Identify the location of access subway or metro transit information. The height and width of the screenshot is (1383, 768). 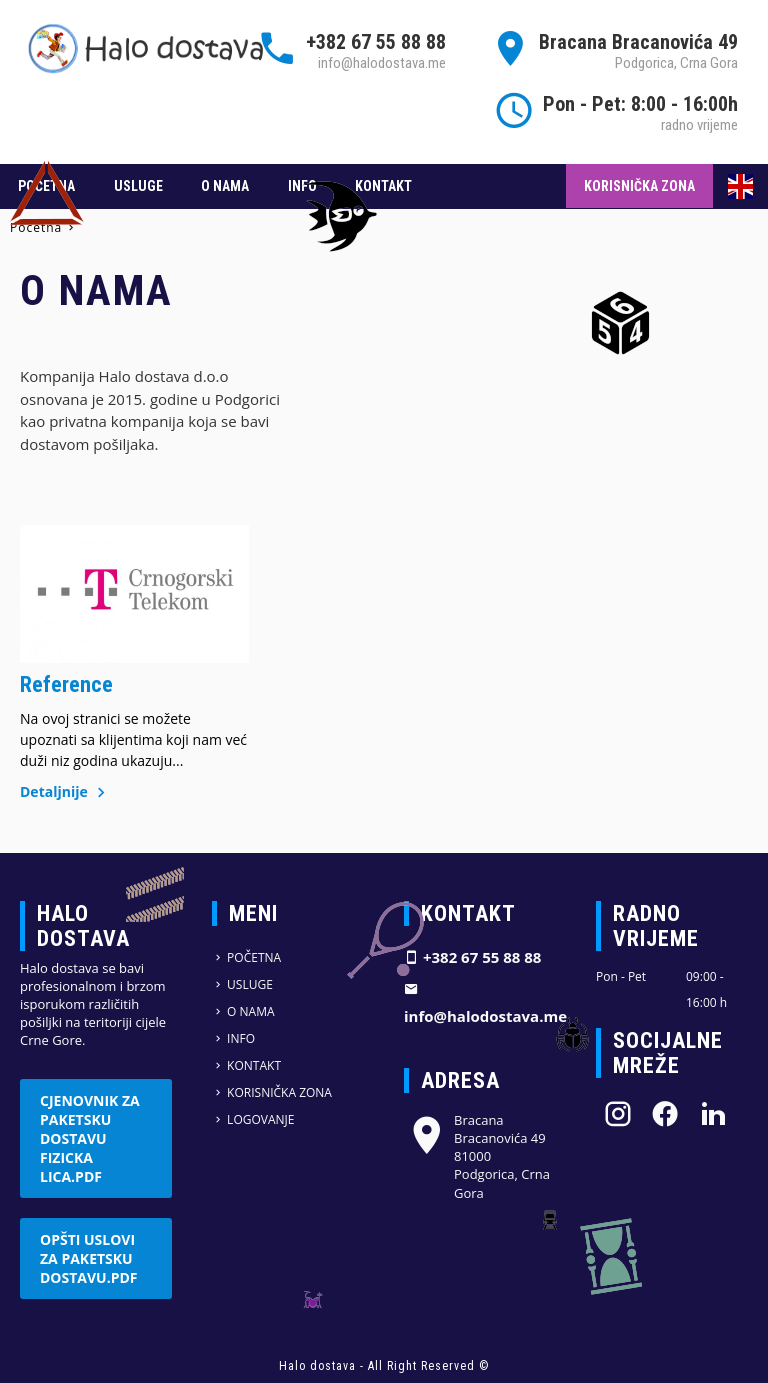
(550, 1220).